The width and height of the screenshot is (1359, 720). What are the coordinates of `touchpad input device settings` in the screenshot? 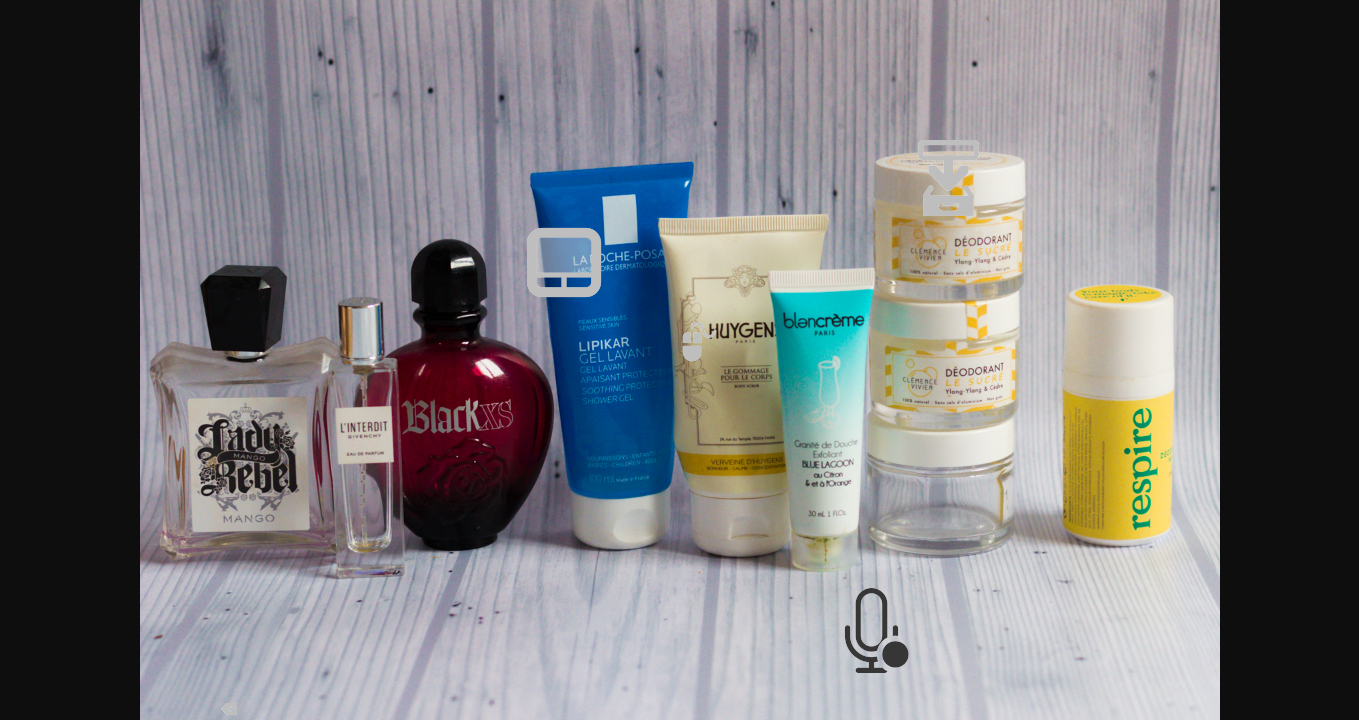 It's located at (566, 262).